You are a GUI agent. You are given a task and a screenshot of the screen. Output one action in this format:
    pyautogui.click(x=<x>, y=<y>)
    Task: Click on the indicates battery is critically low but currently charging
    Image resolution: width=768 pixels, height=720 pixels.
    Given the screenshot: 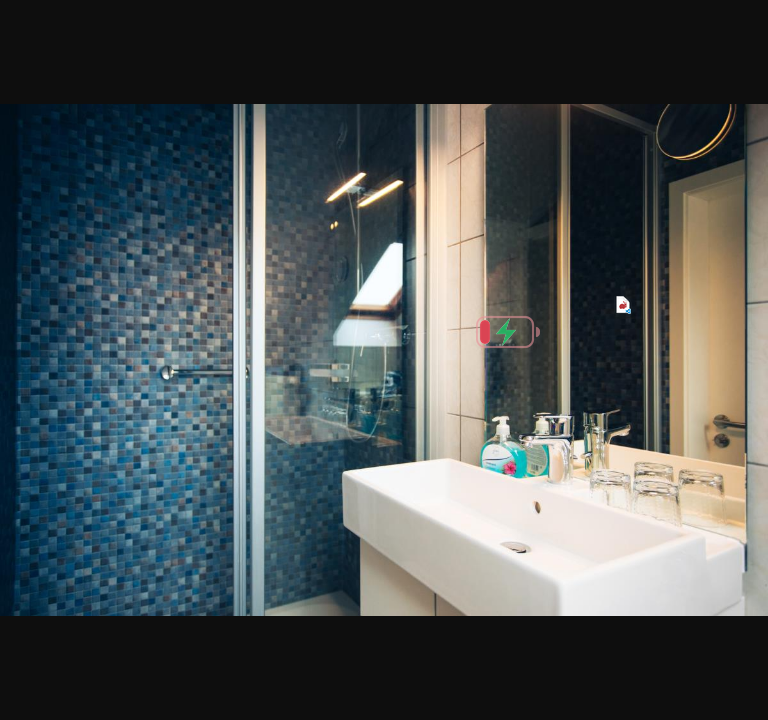 What is the action you would take?
    pyautogui.click(x=508, y=332)
    